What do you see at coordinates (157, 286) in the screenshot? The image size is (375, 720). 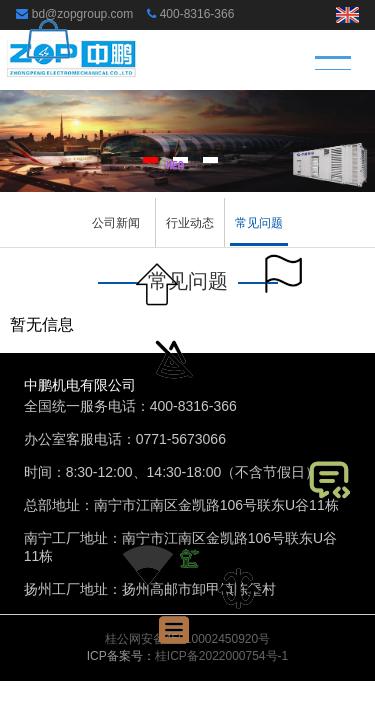 I see `upvote or like content` at bounding box center [157, 286].